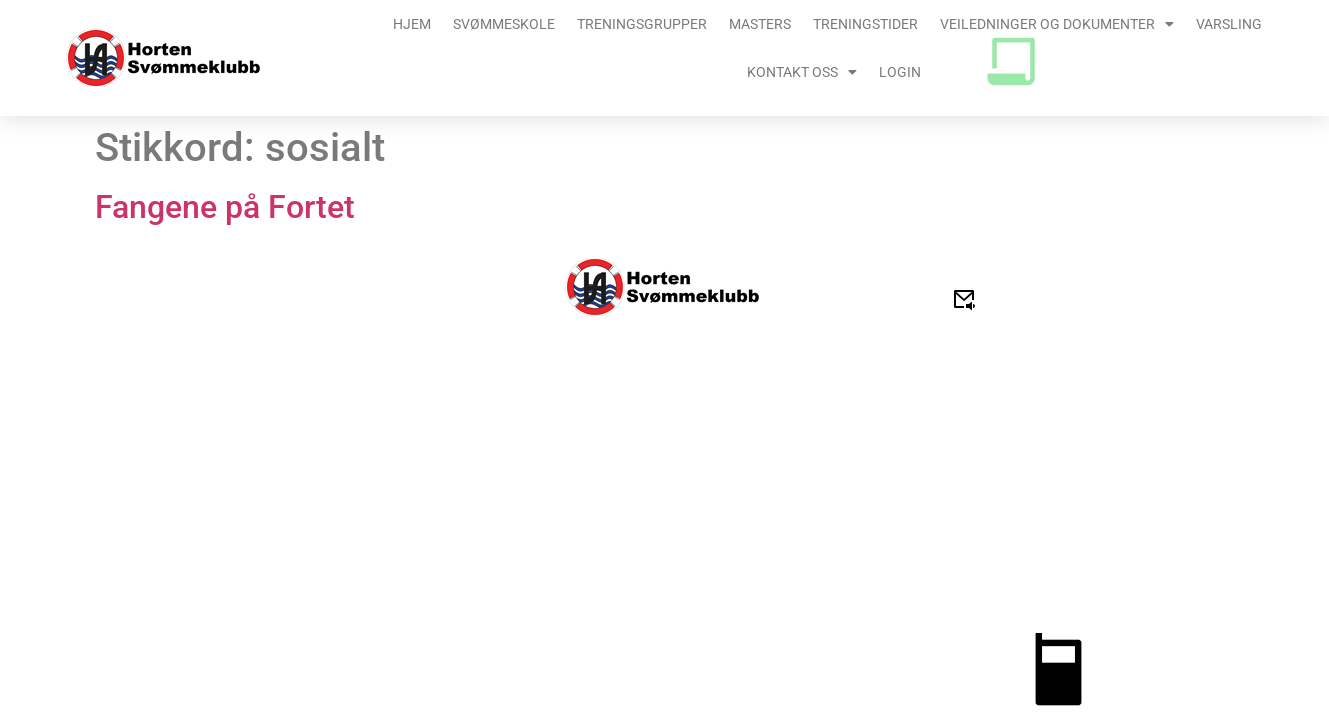 The width and height of the screenshot is (1329, 720). What do you see at coordinates (1013, 61) in the screenshot?
I see `view document or paper file` at bounding box center [1013, 61].